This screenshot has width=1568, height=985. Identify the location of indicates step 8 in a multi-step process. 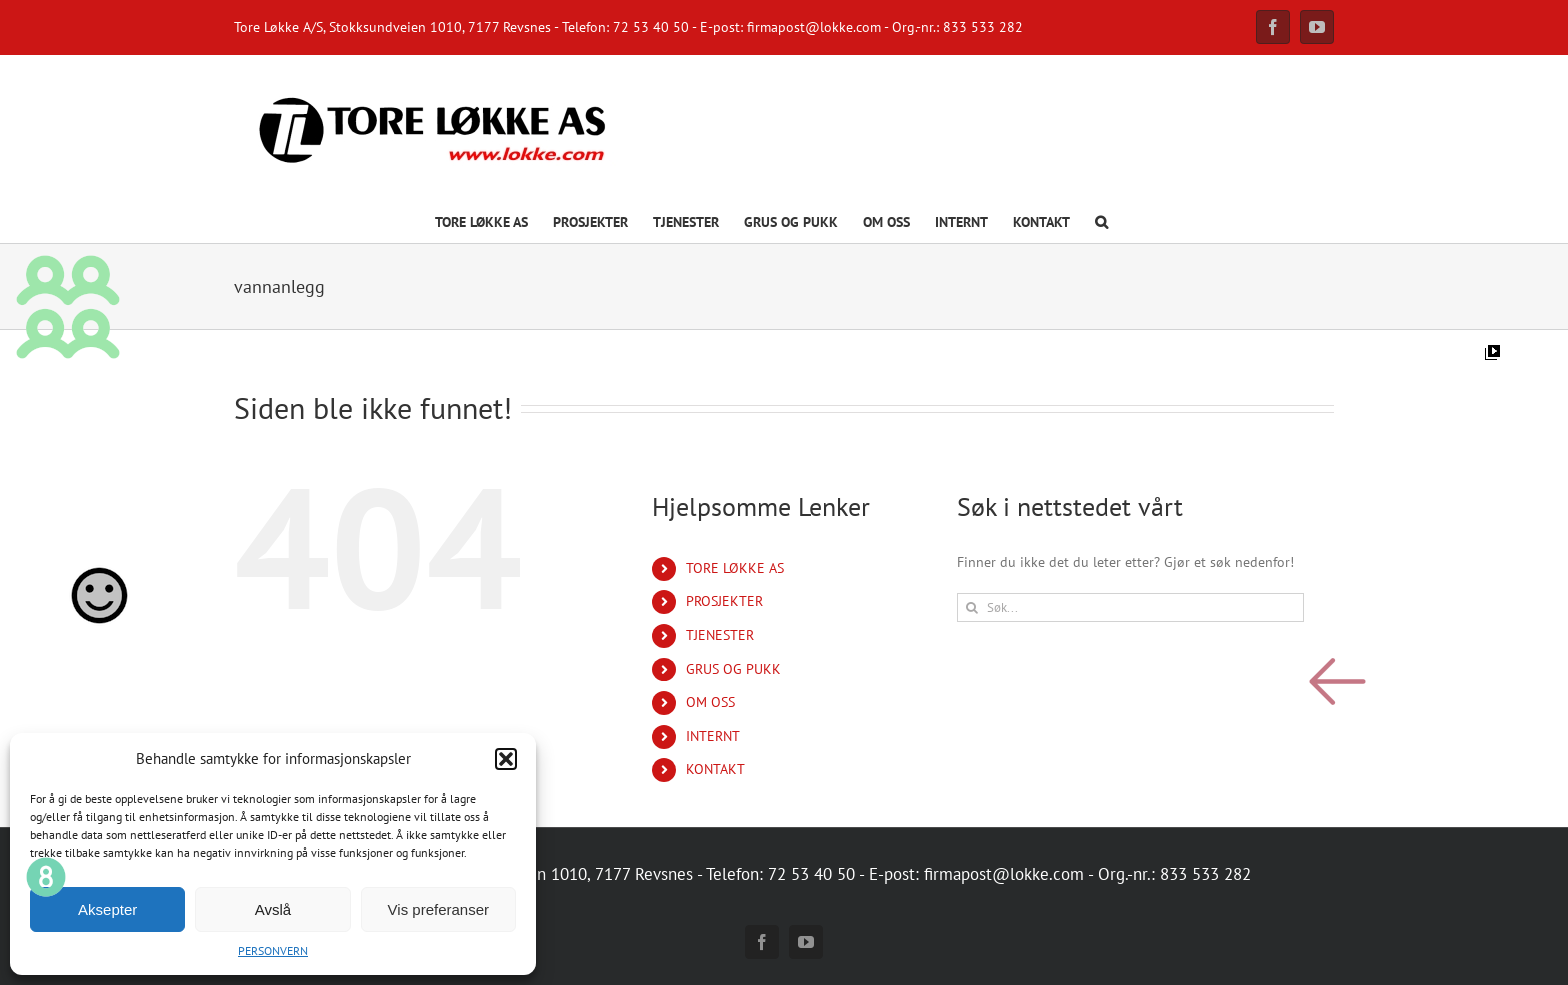
(46, 877).